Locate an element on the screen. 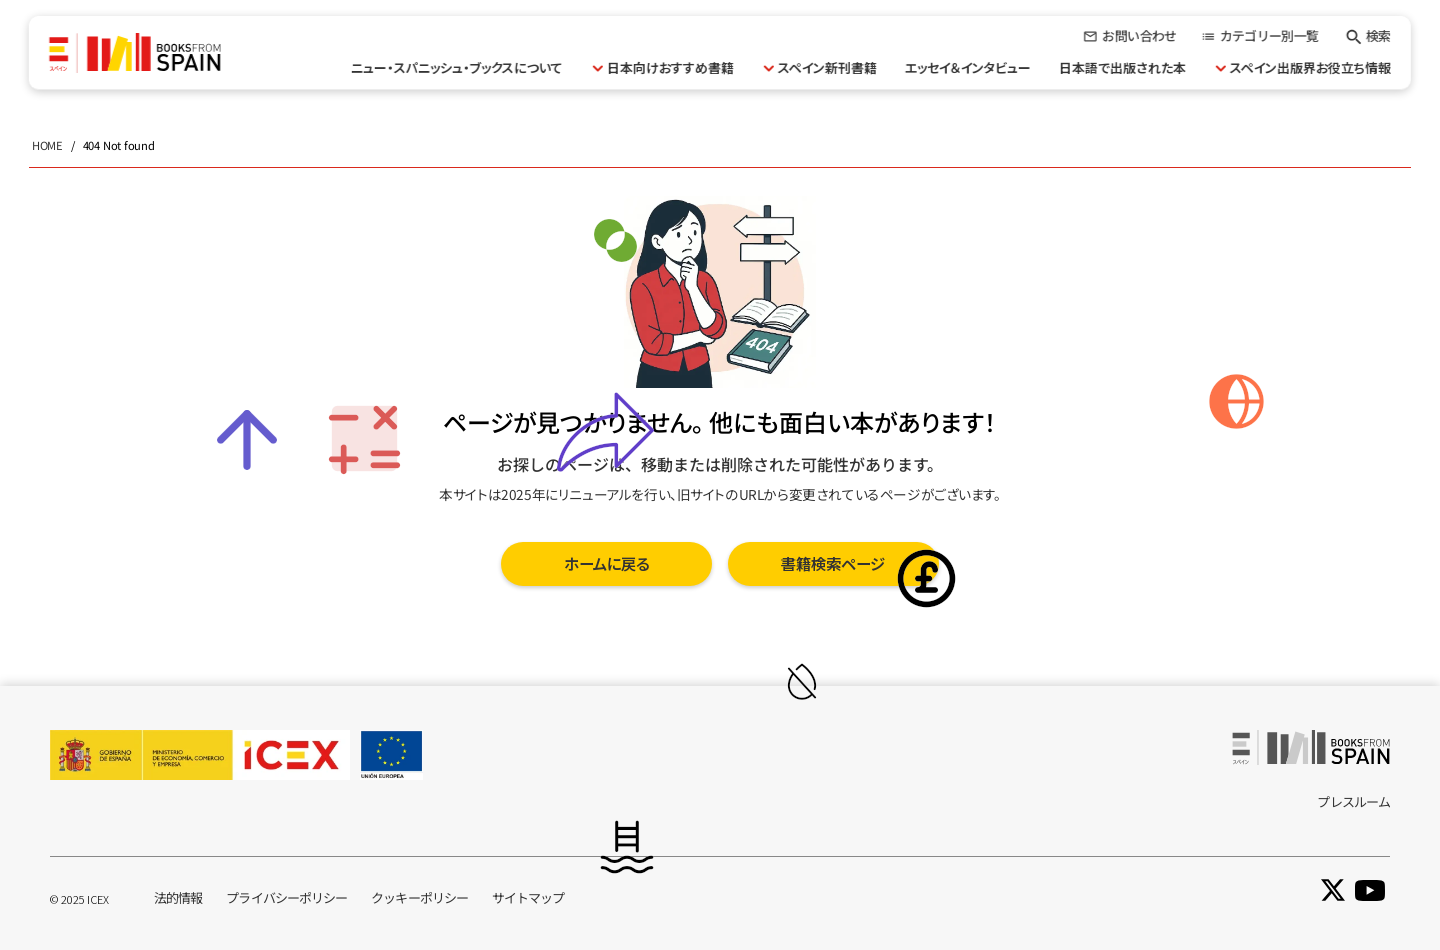 This screenshot has width=1440, height=950. move item up in a list is located at coordinates (247, 440).